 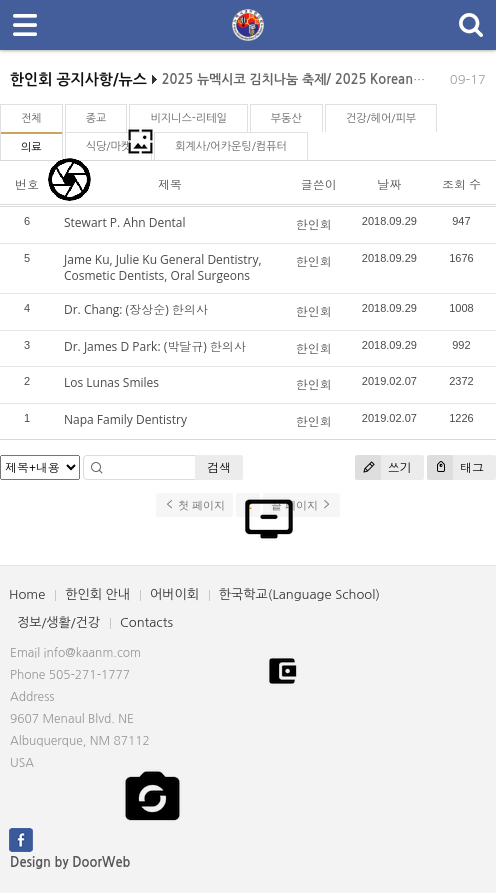 I want to click on remove video from watch queue, so click(x=269, y=519).